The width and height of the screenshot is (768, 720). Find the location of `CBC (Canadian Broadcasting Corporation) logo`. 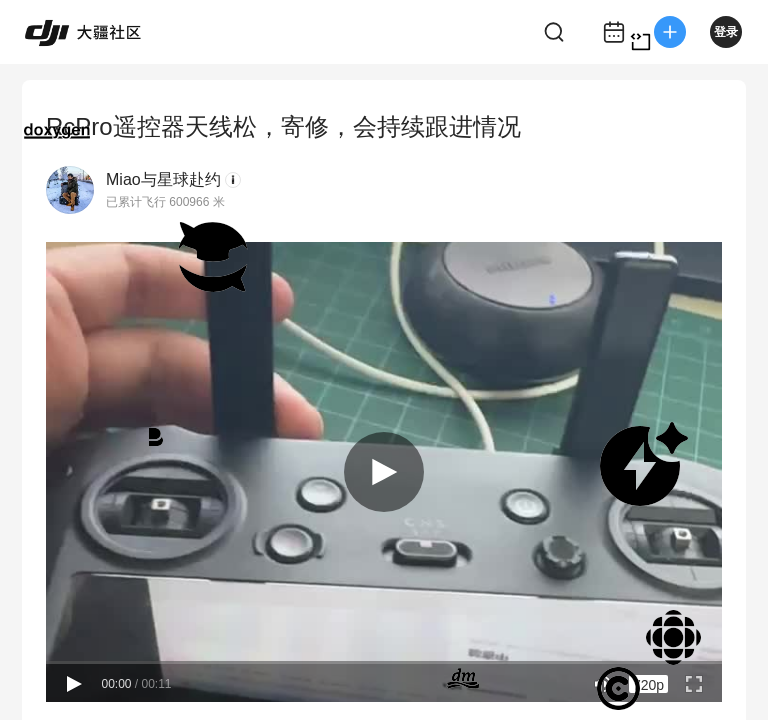

CBC (Canadian Broadcasting Corporation) logo is located at coordinates (673, 637).